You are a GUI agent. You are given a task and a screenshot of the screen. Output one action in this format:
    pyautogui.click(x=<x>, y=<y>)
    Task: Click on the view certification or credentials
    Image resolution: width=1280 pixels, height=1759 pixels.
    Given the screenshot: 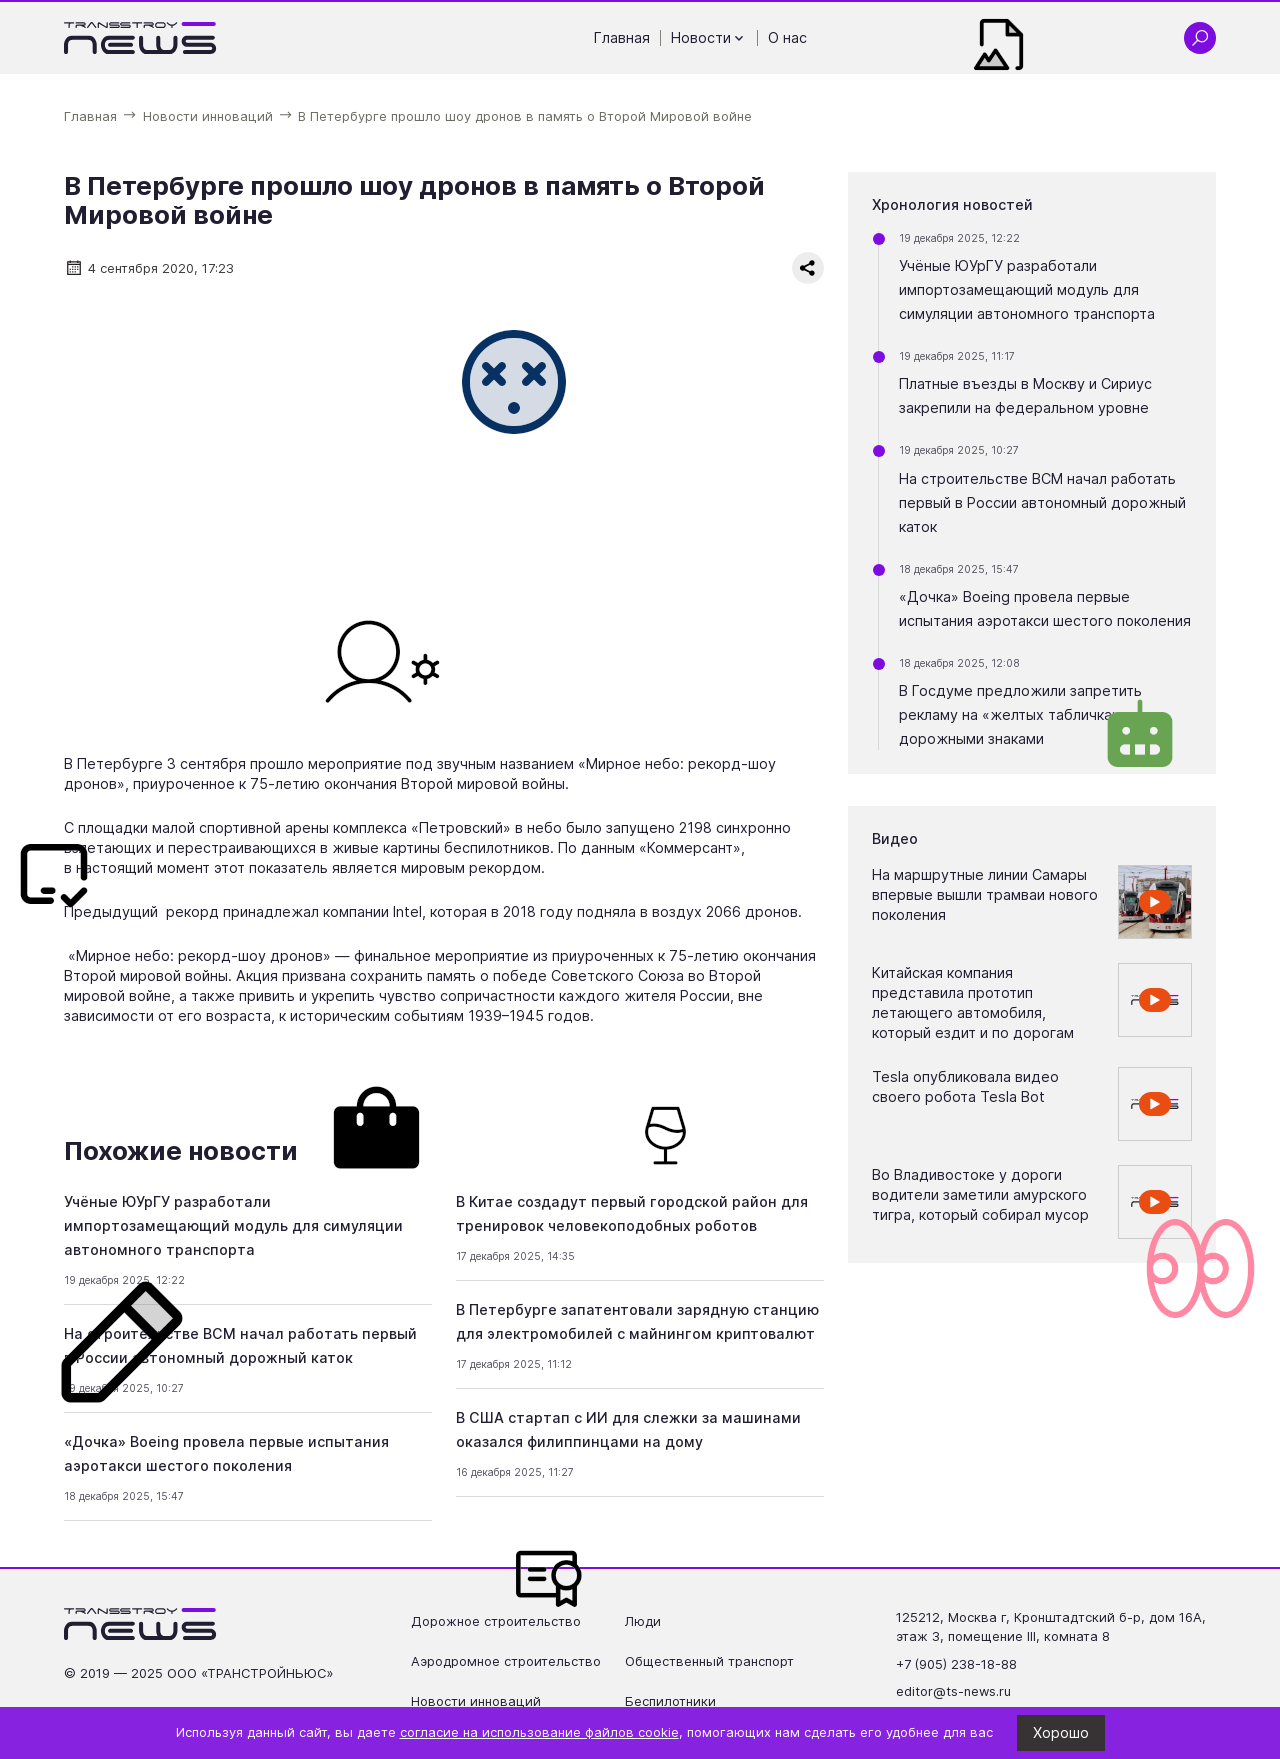 What is the action you would take?
    pyautogui.click(x=546, y=1576)
    